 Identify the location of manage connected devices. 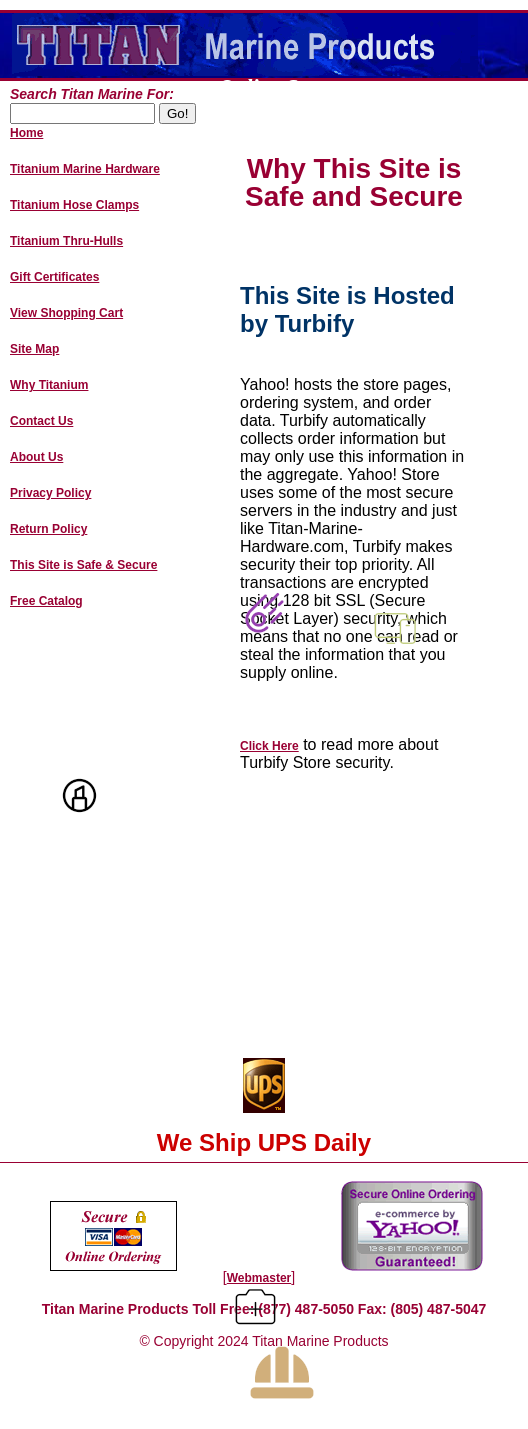
(394, 628).